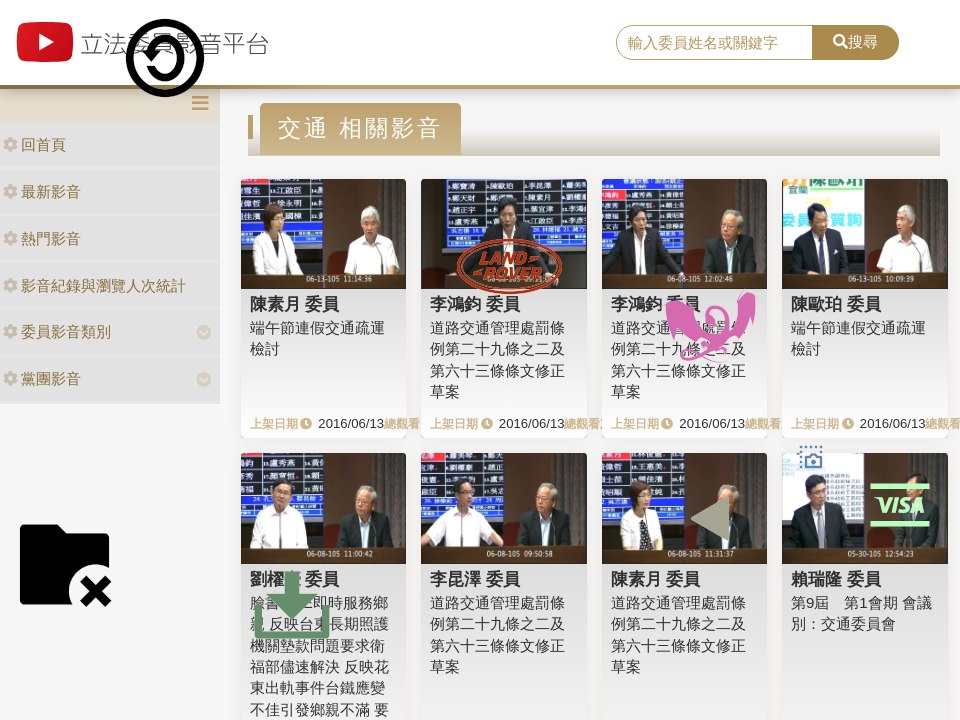 The width and height of the screenshot is (960, 720). What do you see at coordinates (165, 58) in the screenshot?
I see `creative commons share-alike license indicator` at bounding box center [165, 58].